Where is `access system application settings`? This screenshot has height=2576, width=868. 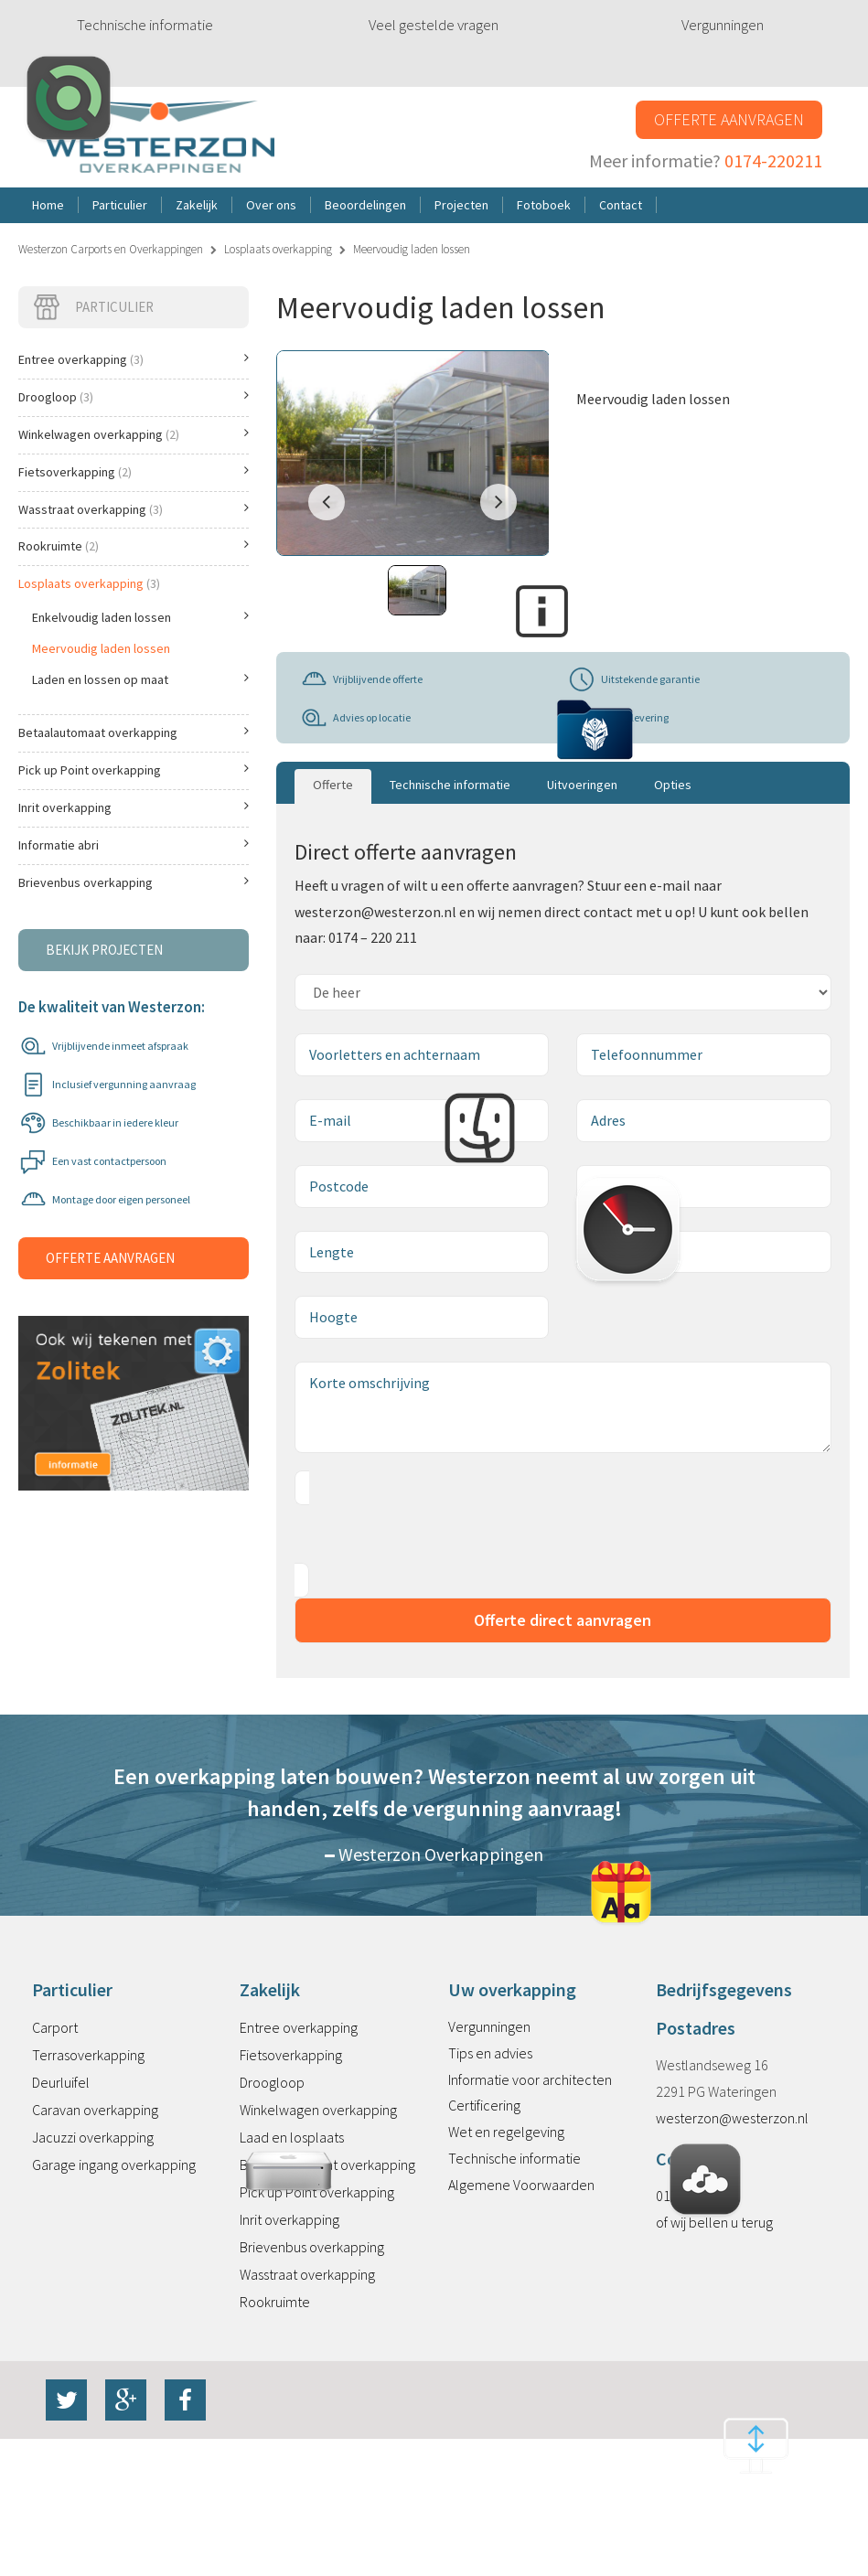
access system application settings is located at coordinates (217, 1351).